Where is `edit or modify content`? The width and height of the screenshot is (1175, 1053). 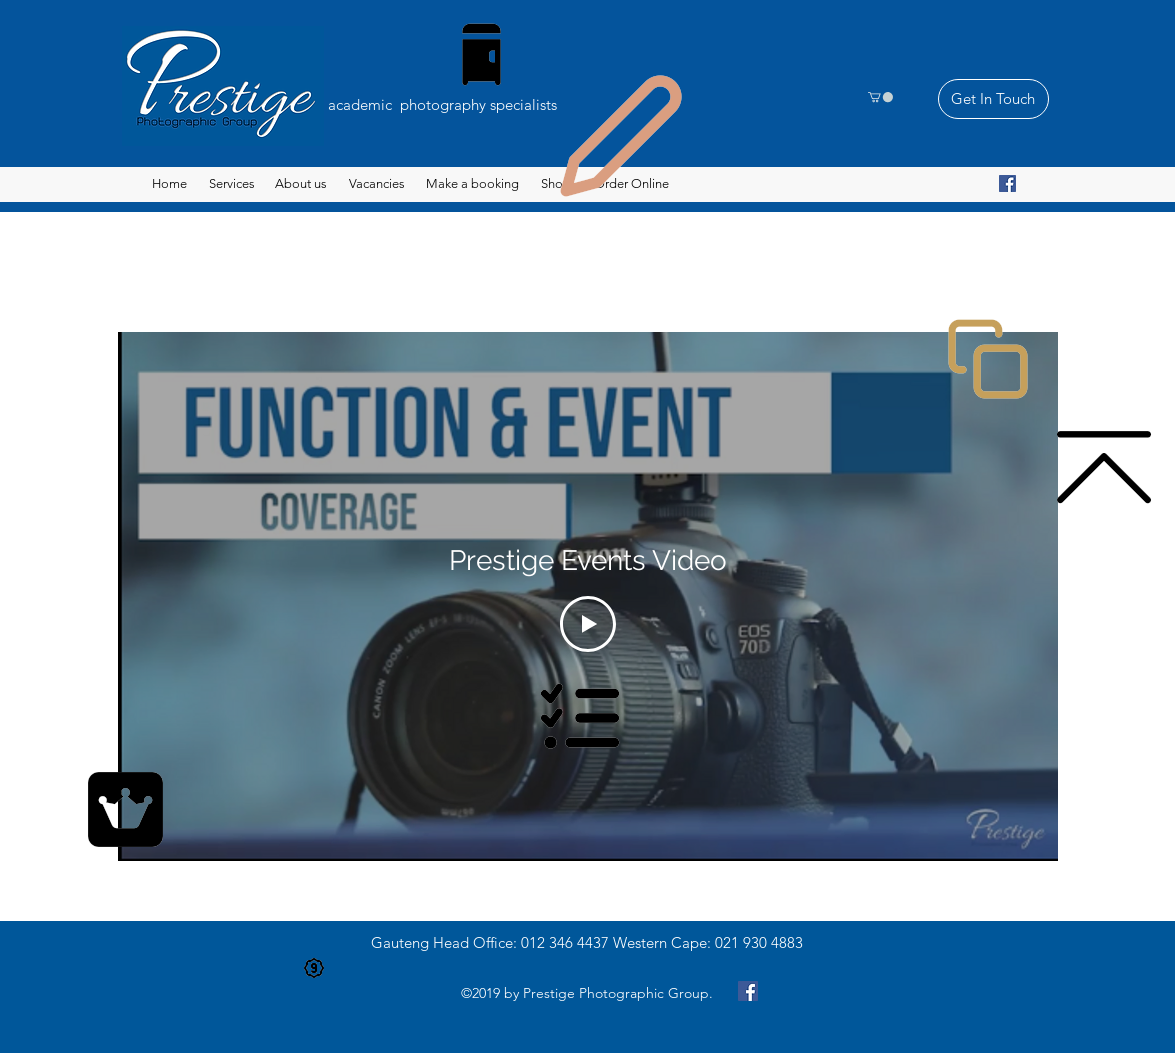
edit or modify content is located at coordinates (621, 135).